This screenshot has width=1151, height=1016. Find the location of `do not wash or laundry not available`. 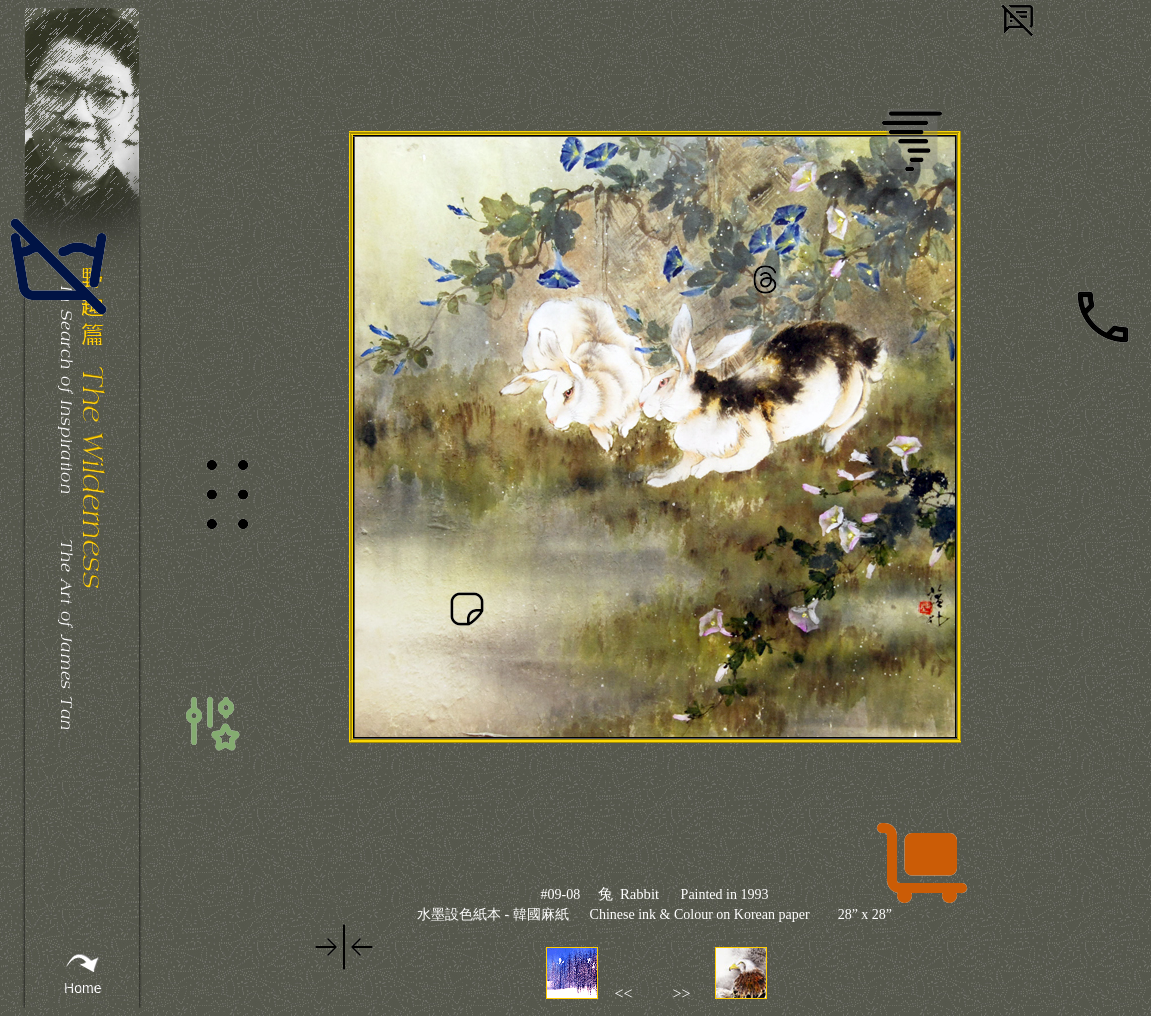

do not wash or laundry not available is located at coordinates (58, 266).